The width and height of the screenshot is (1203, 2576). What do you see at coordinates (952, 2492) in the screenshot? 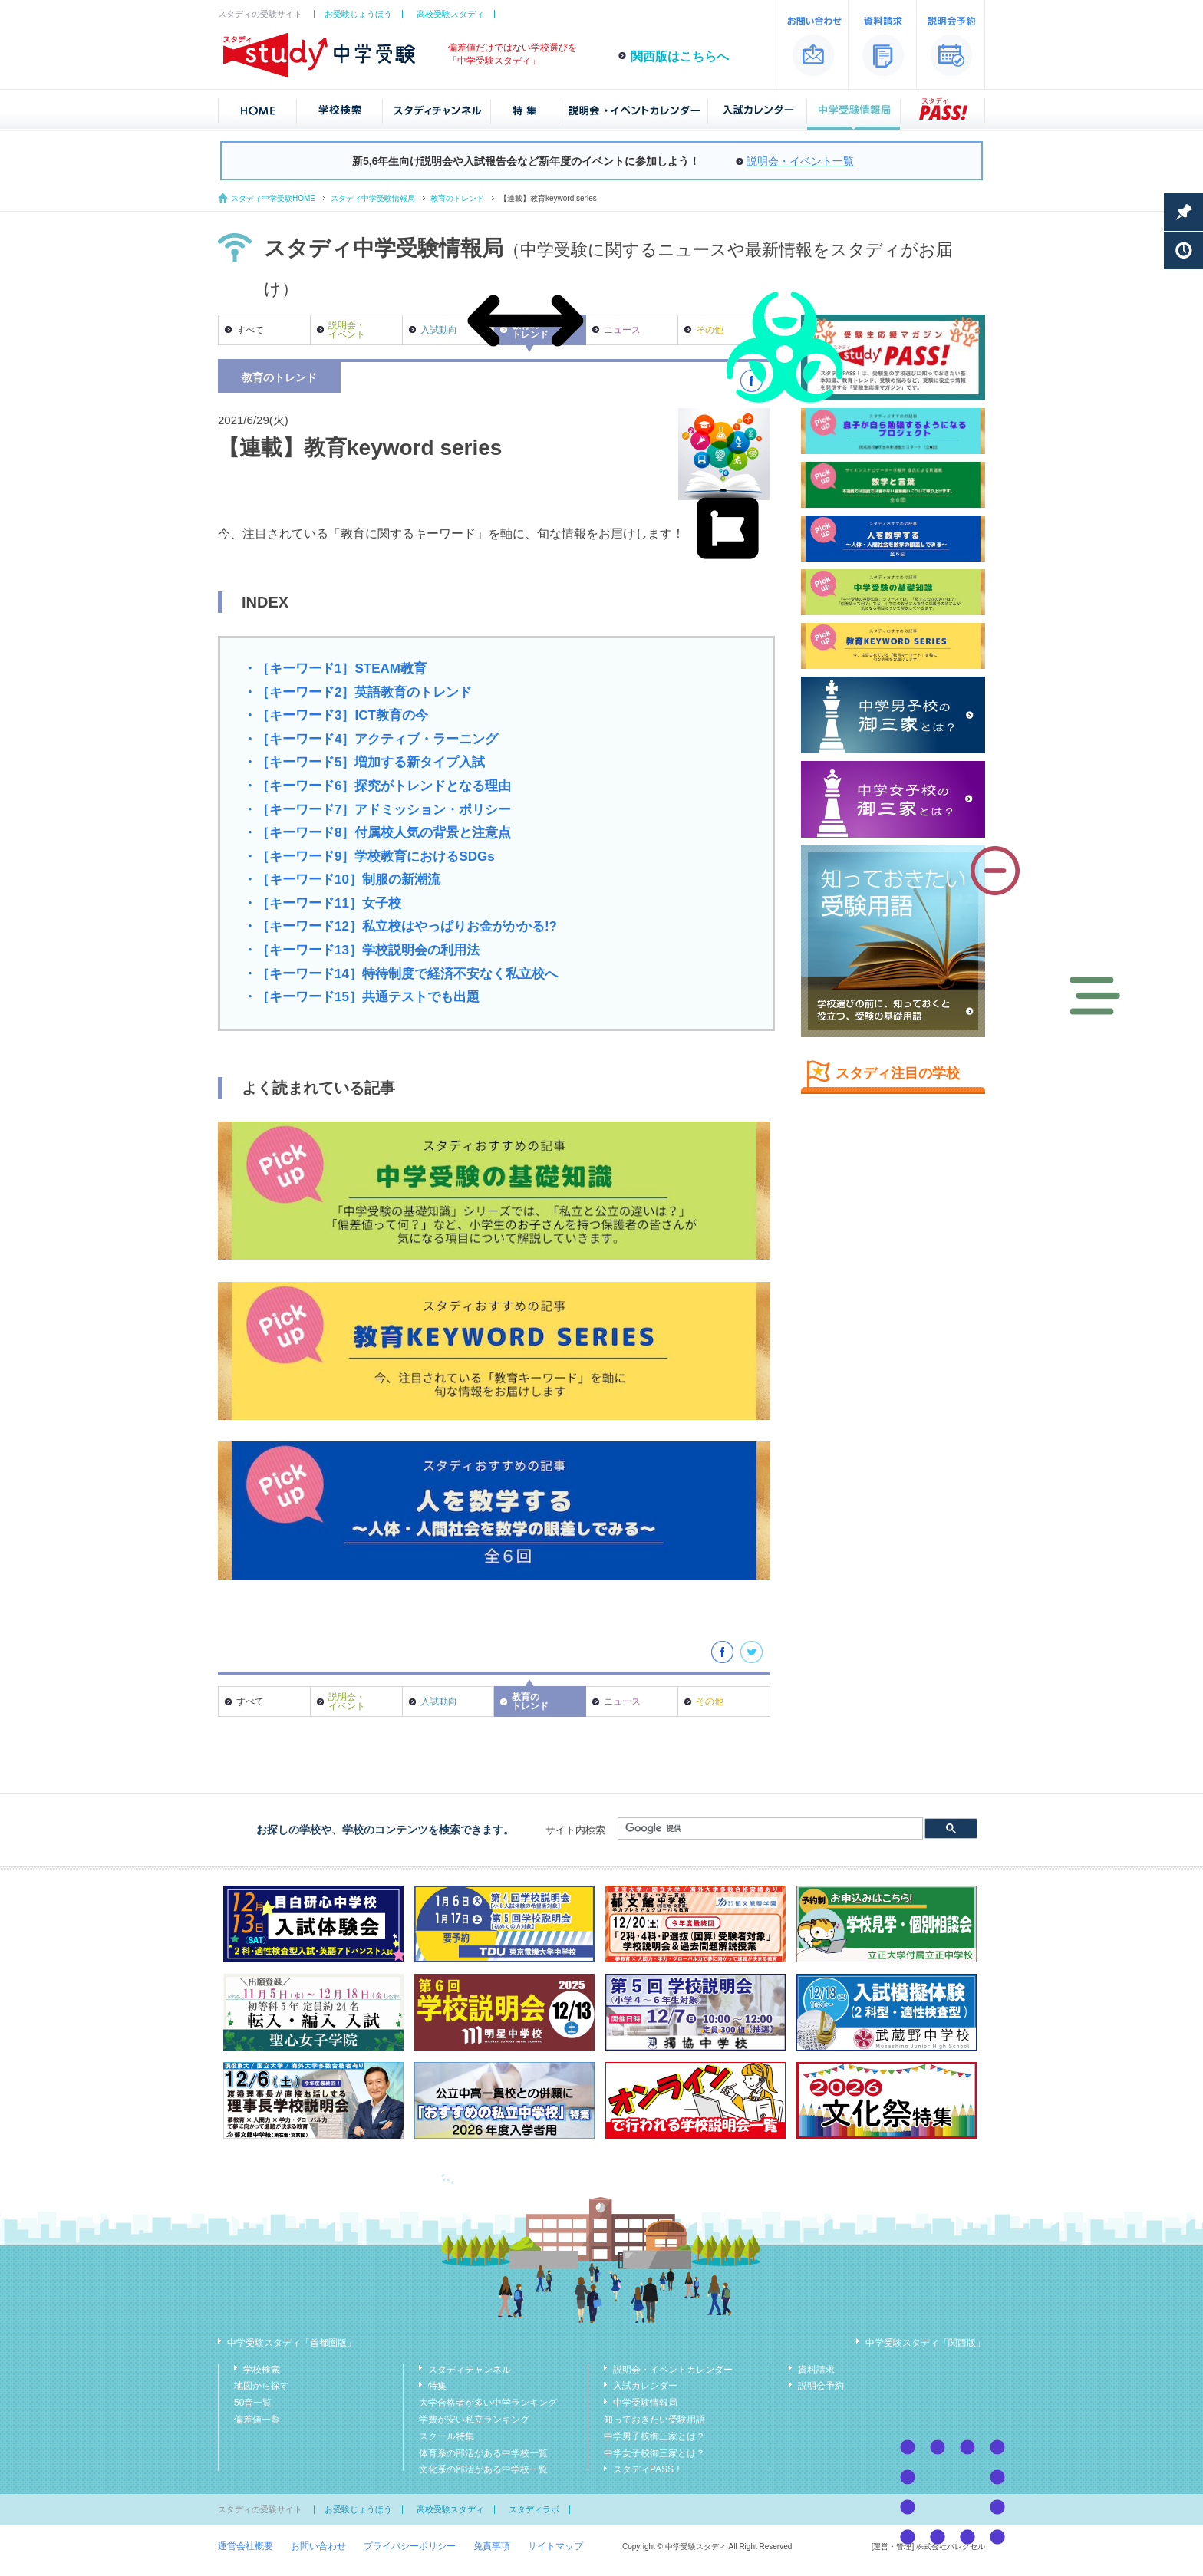
I see `remove all borders from selected cells` at bounding box center [952, 2492].